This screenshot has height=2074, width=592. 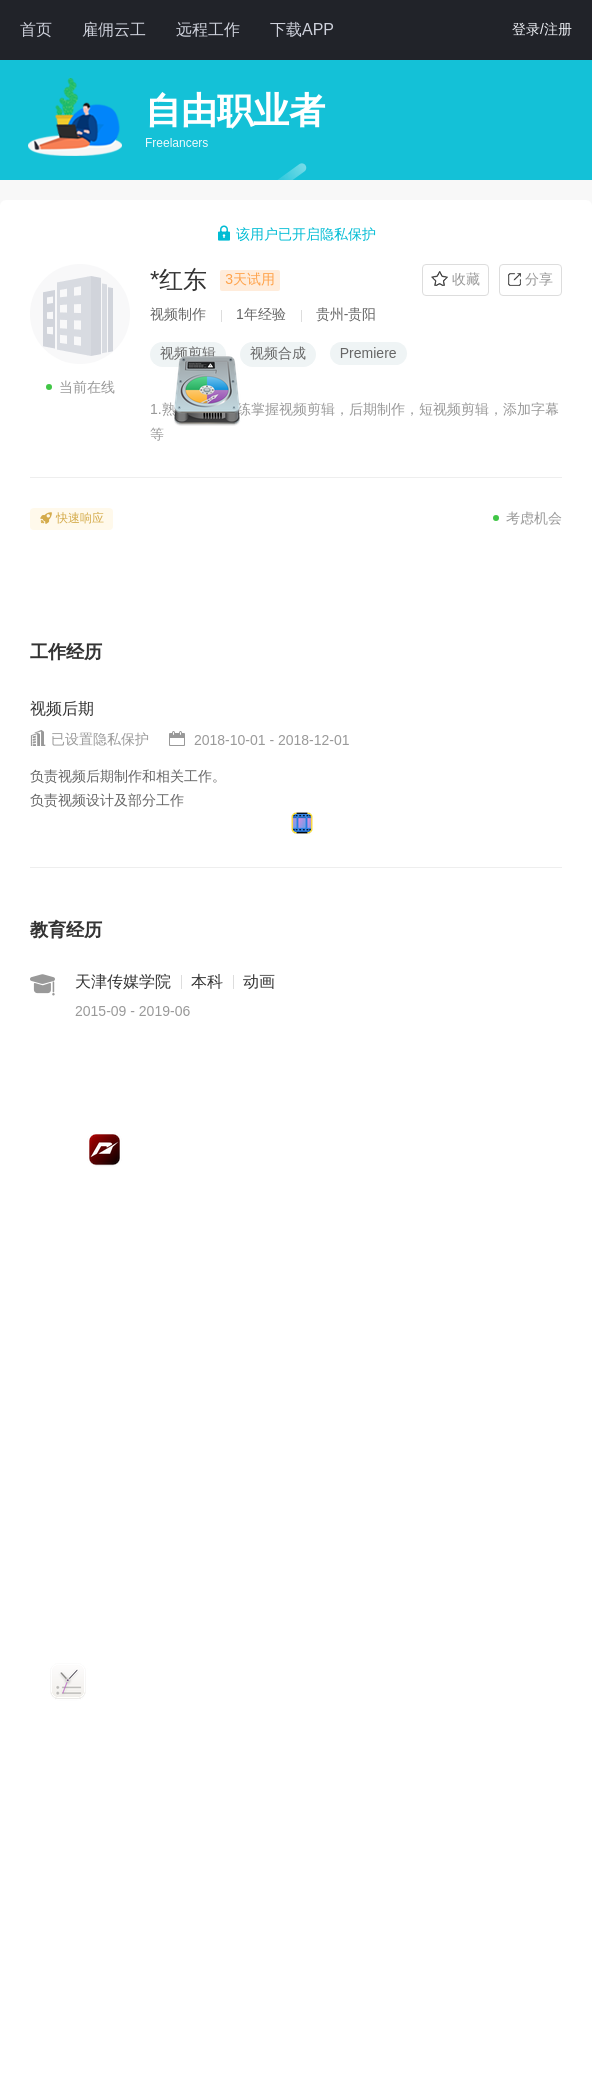 I want to click on view disk partitions on a multi-partition drive, so click(x=207, y=390).